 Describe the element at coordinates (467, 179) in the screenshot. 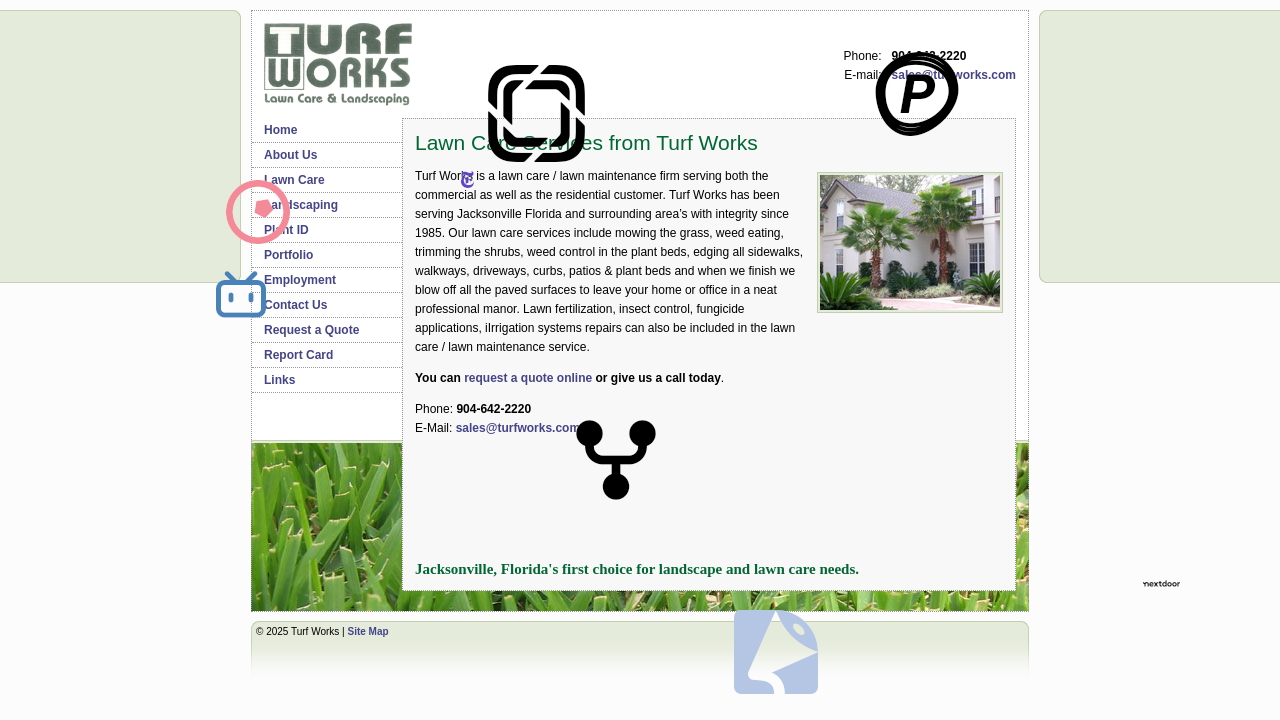

I see `open the new york times app` at that location.